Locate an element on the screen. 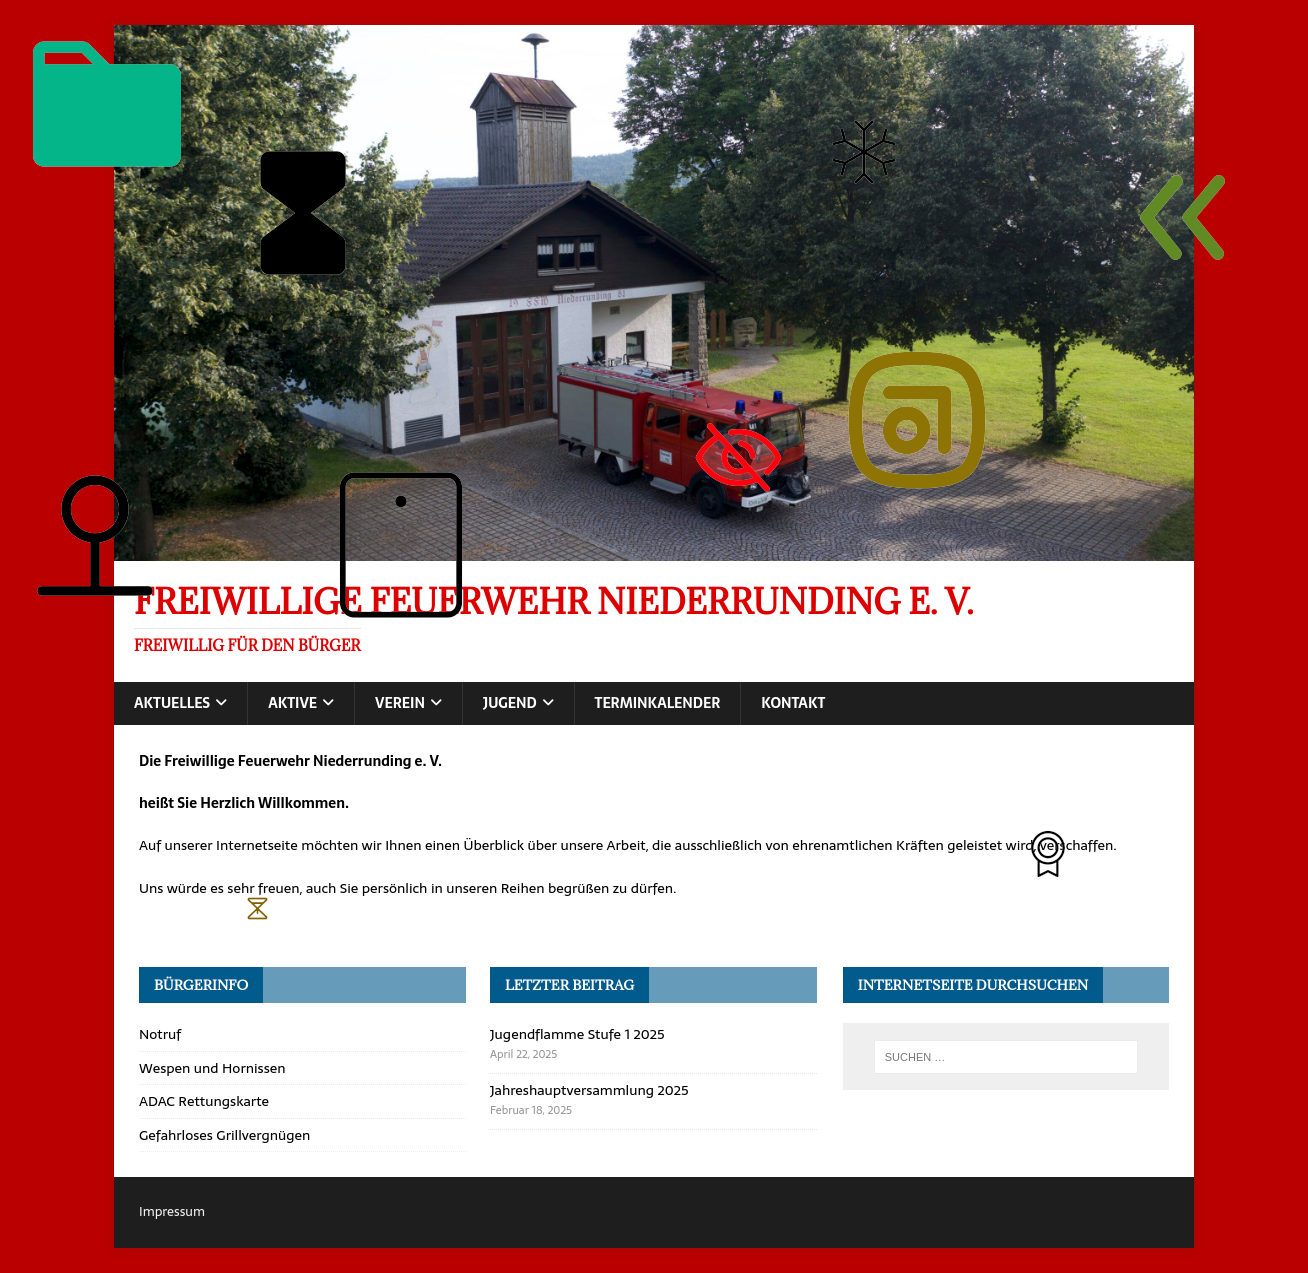 This screenshot has height=1273, width=1308. open file folder is located at coordinates (107, 104).